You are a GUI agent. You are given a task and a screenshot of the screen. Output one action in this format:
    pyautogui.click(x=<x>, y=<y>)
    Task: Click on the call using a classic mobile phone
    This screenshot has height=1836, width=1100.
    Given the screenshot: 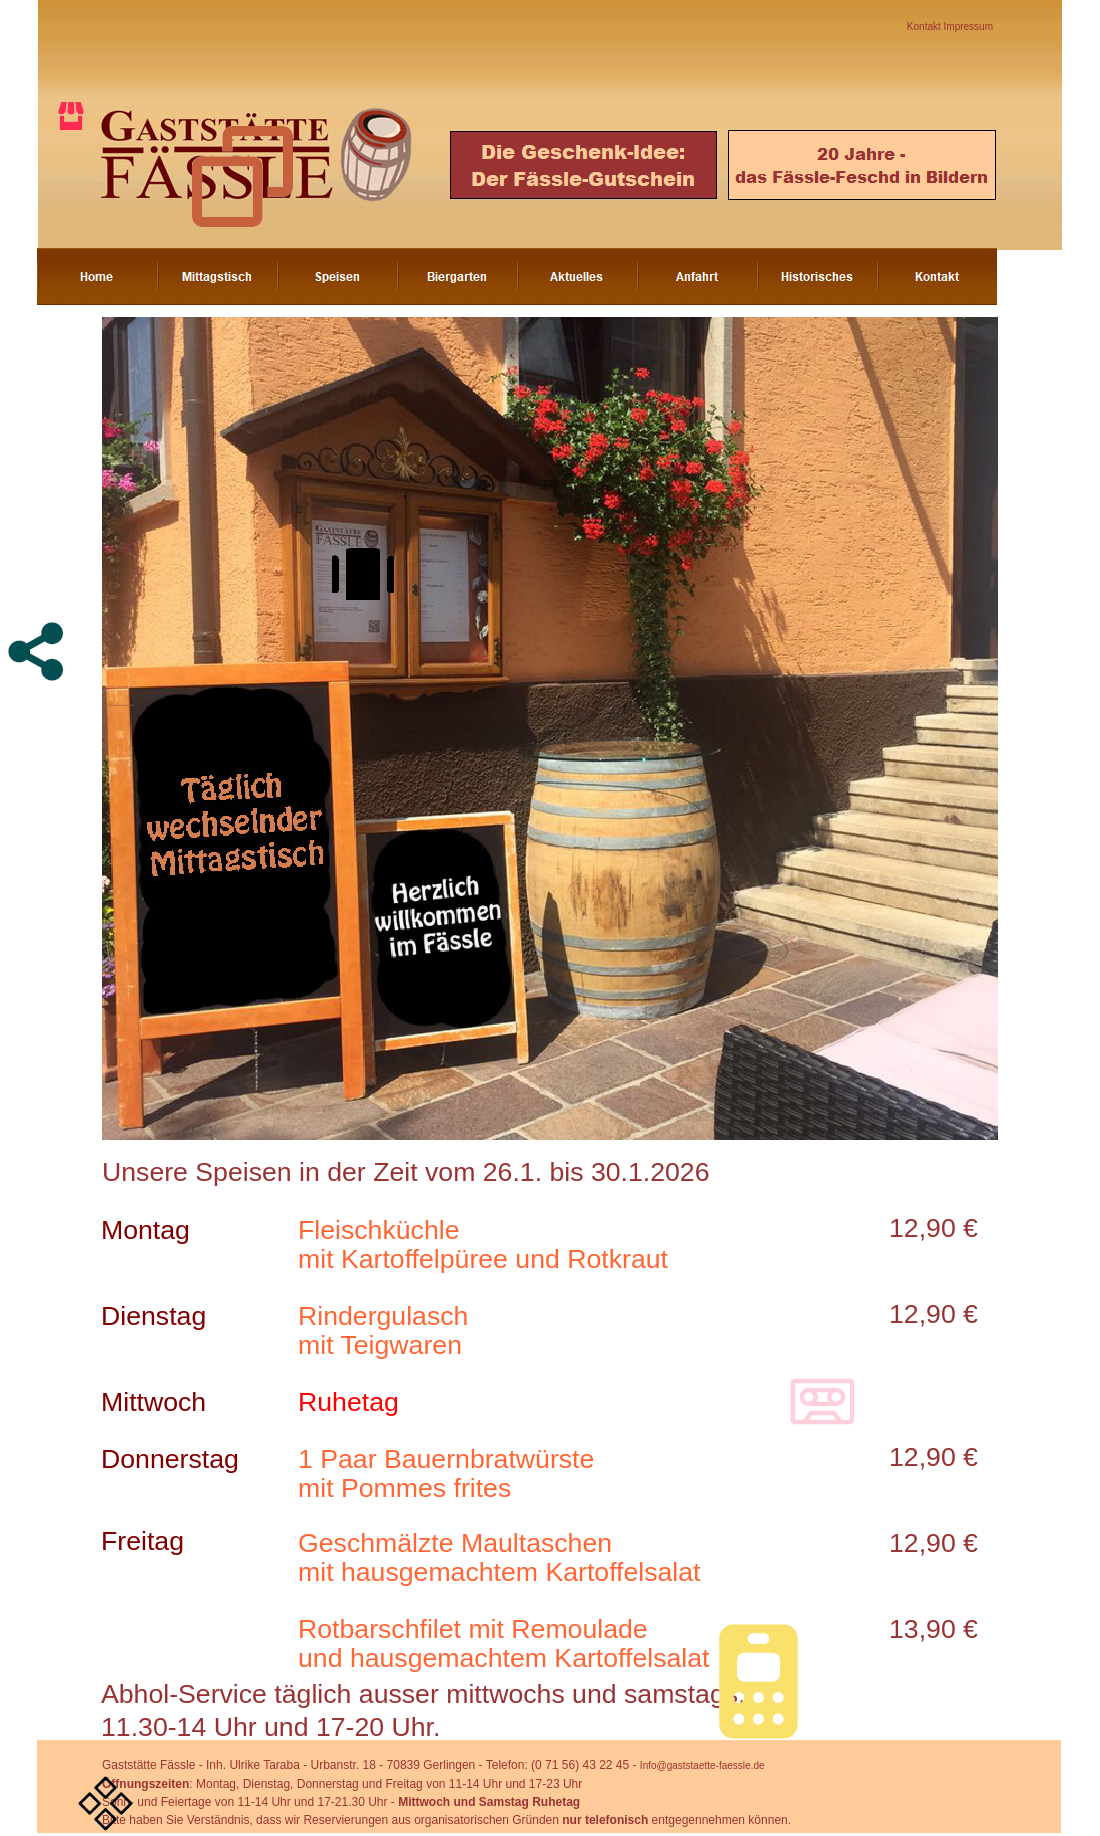 What is the action you would take?
    pyautogui.click(x=758, y=1681)
    